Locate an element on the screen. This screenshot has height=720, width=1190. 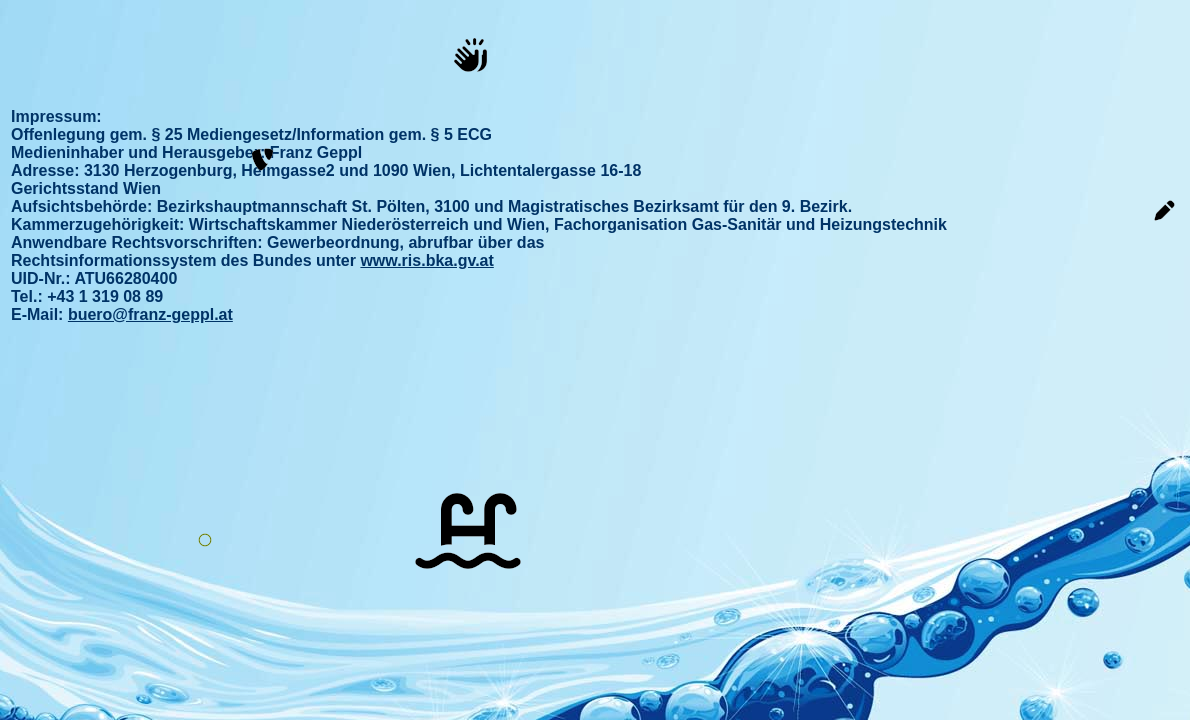
typo3 content management system logo is located at coordinates (262, 159).